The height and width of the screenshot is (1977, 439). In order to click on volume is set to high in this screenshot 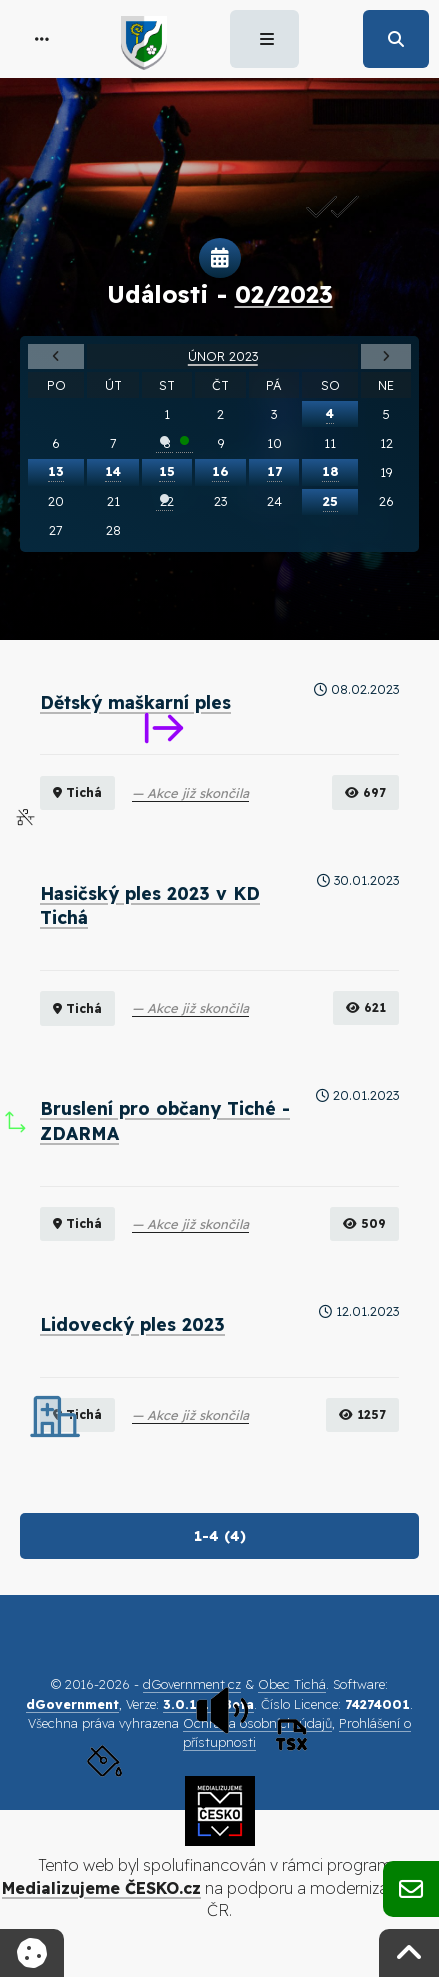, I will do `click(221, 1710)`.